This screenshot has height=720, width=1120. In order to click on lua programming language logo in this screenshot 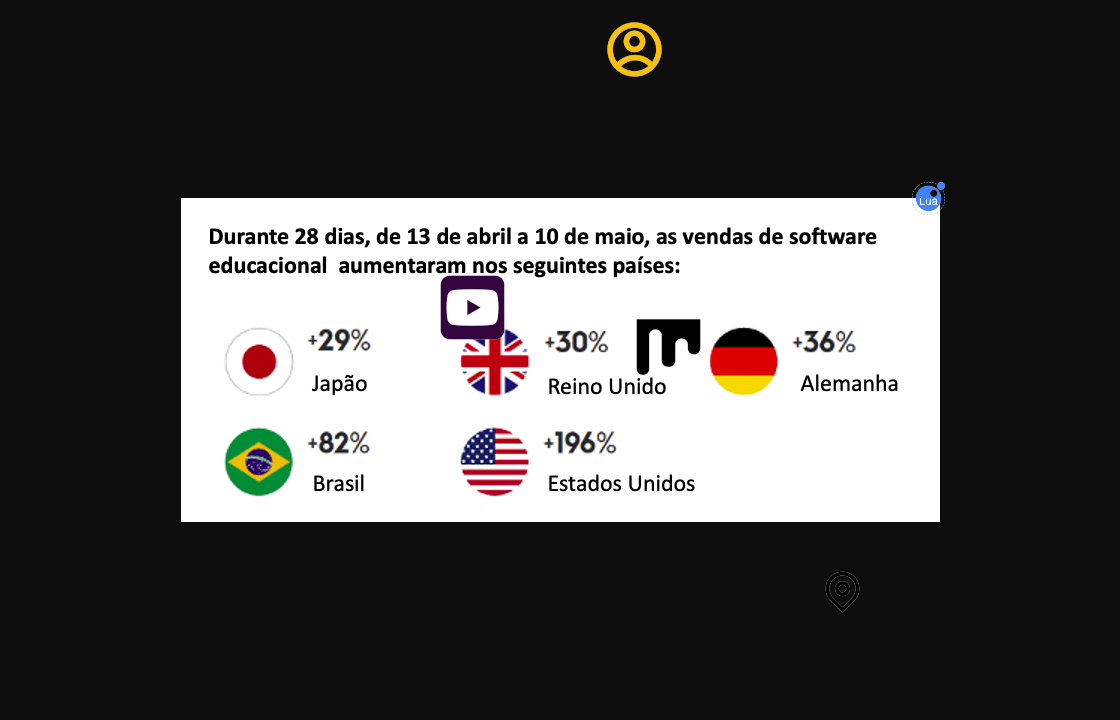, I will do `click(928, 198)`.